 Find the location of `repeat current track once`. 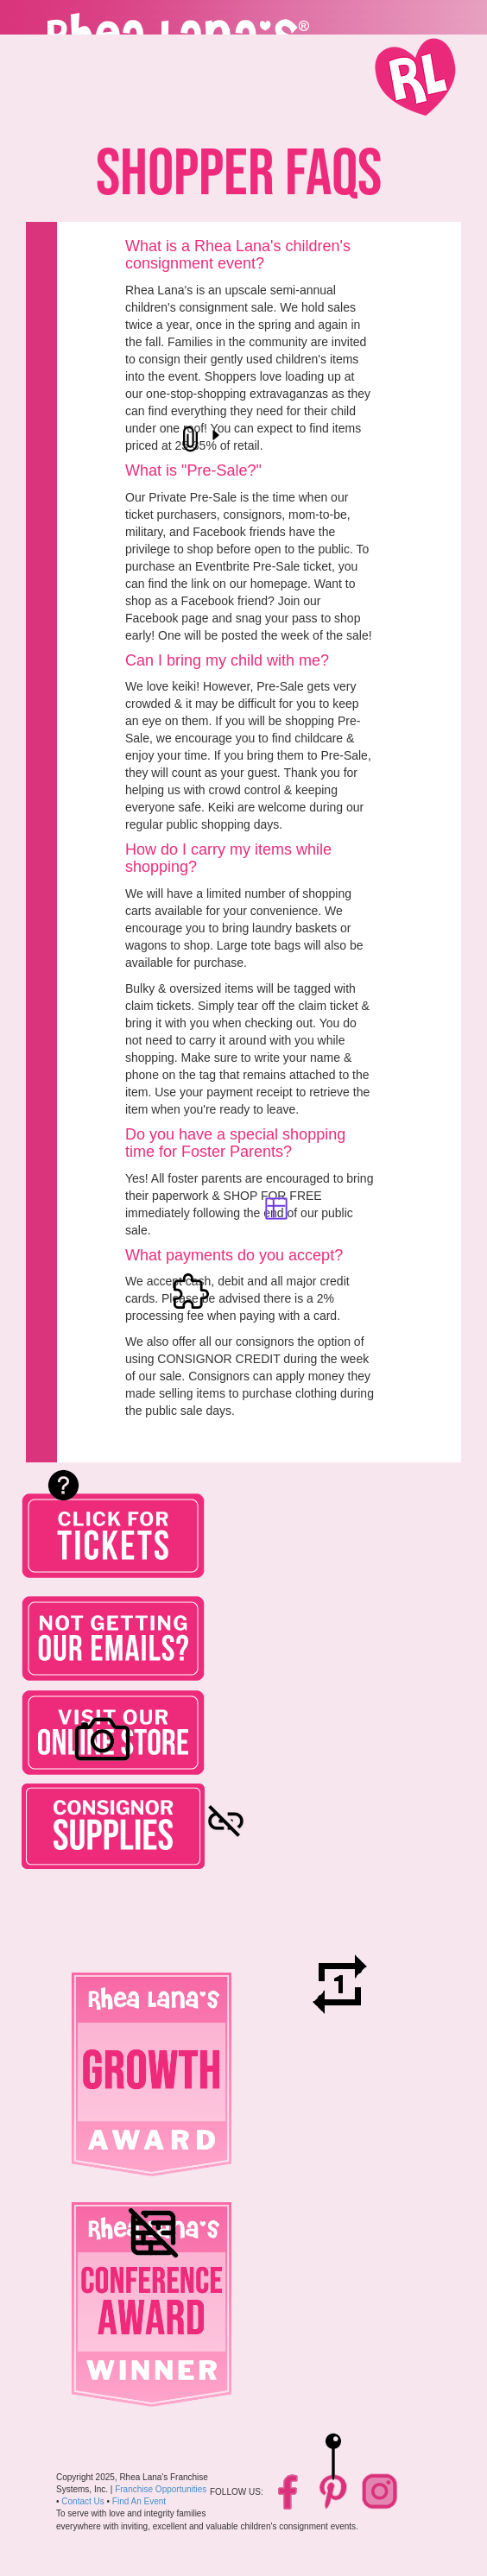

repeat current track once is located at coordinates (339, 1984).